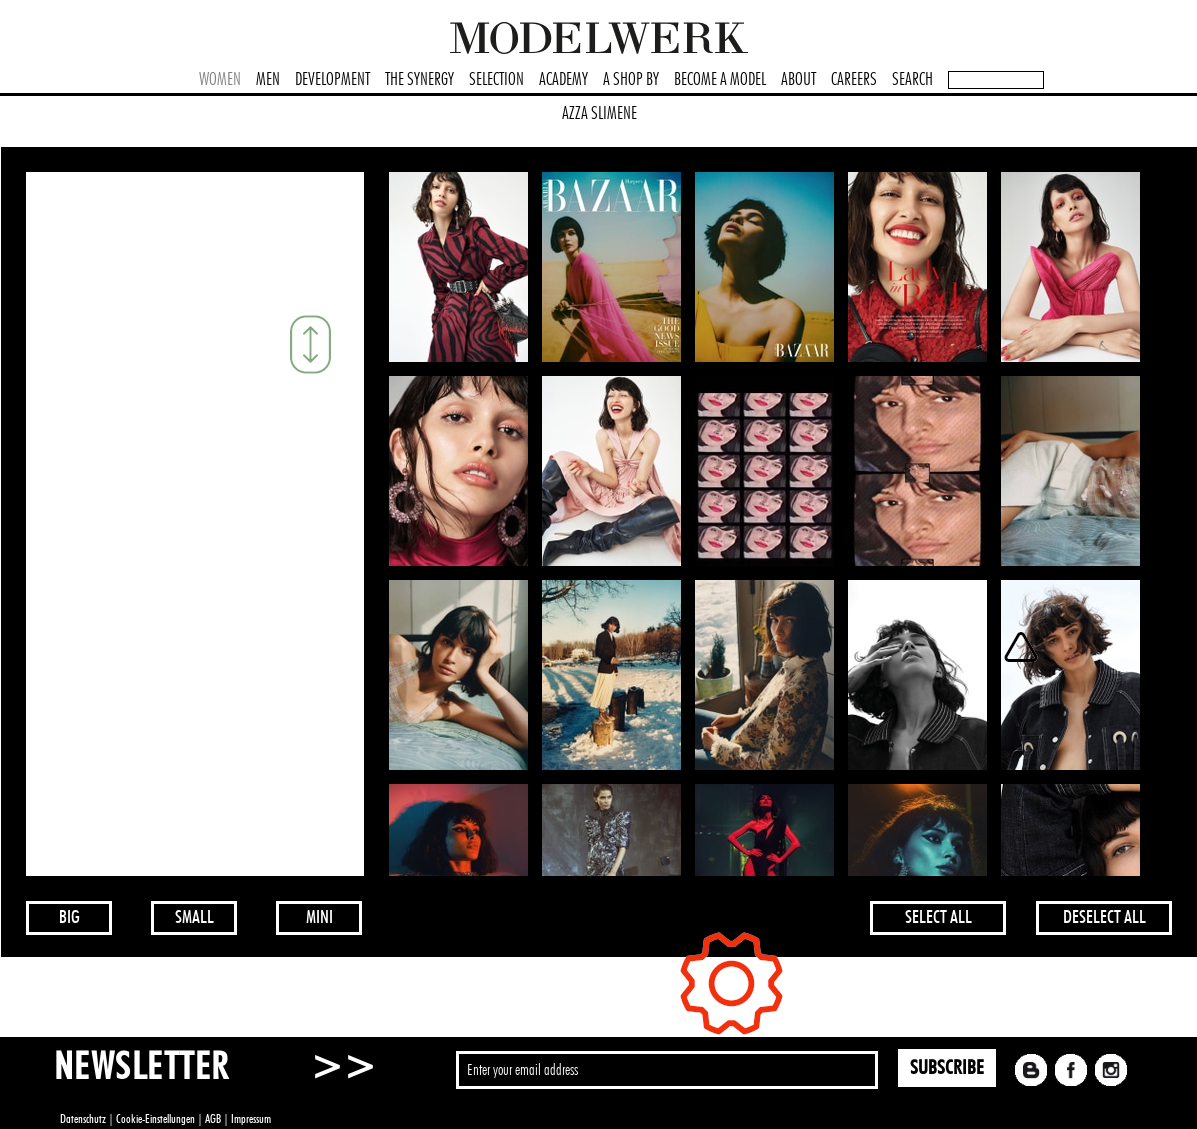 The width and height of the screenshot is (1197, 1129). Describe the element at coordinates (310, 344) in the screenshot. I see `scroll up or down on the page` at that location.